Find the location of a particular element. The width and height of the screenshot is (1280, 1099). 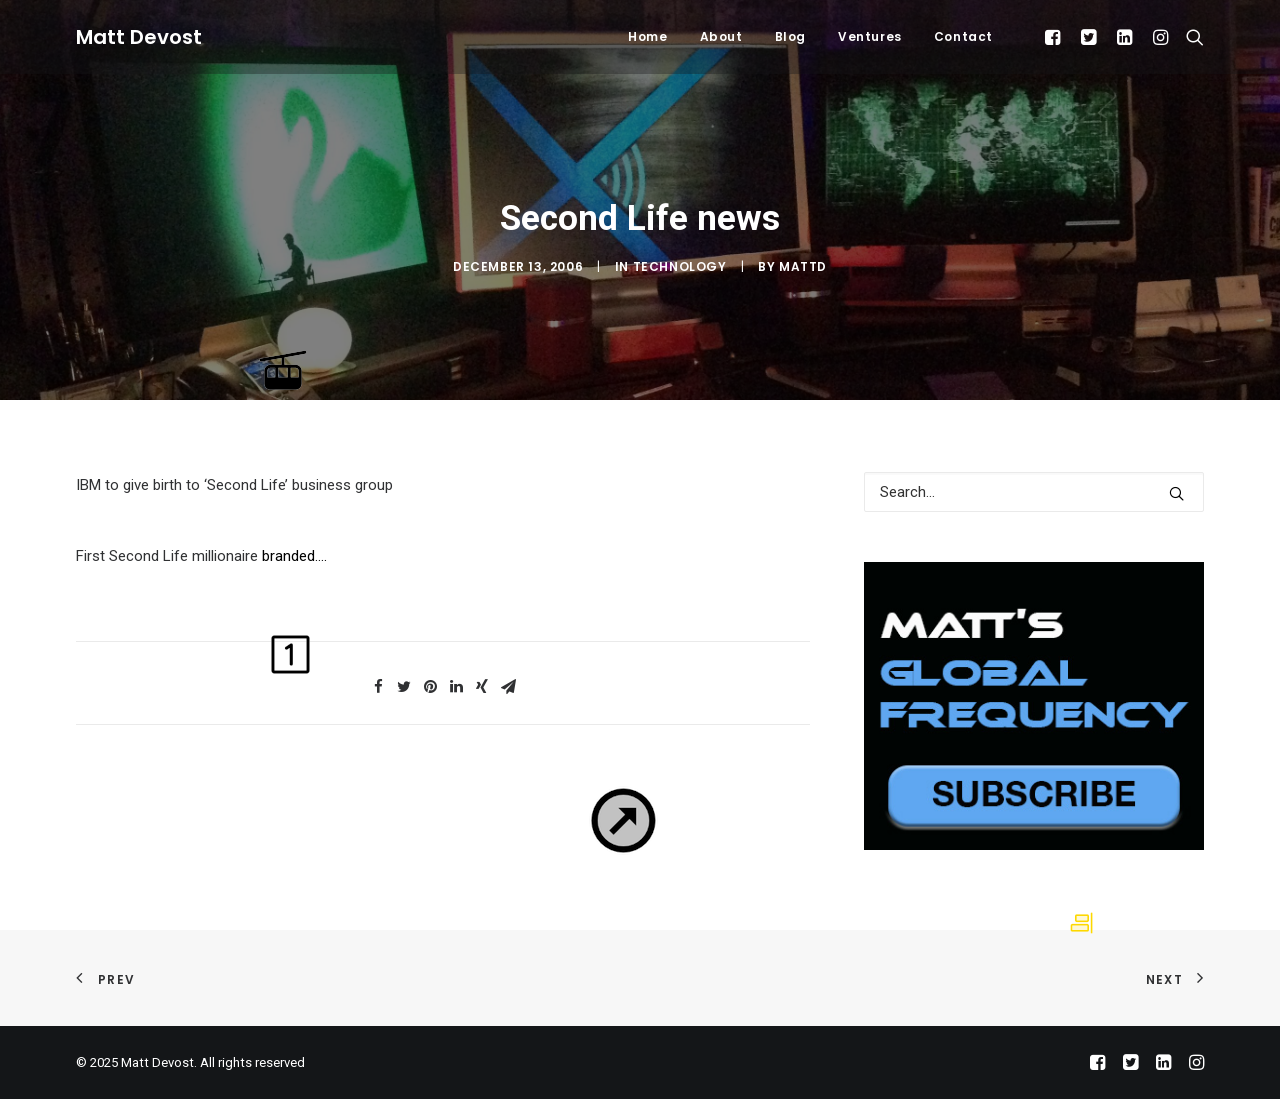

align text or content to the right is located at coordinates (1082, 923).